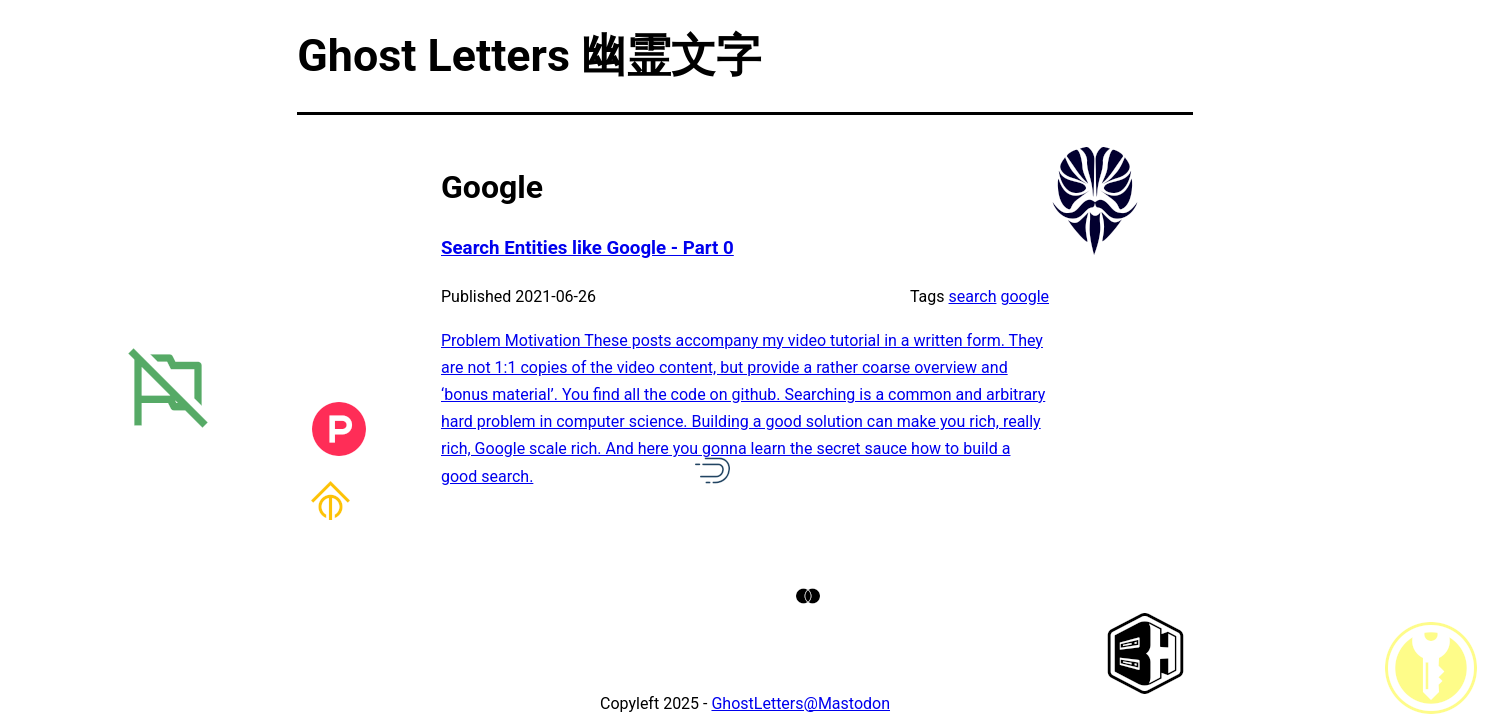 This screenshot has height=720, width=1490. I want to click on open magisk root management app, so click(1095, 201).